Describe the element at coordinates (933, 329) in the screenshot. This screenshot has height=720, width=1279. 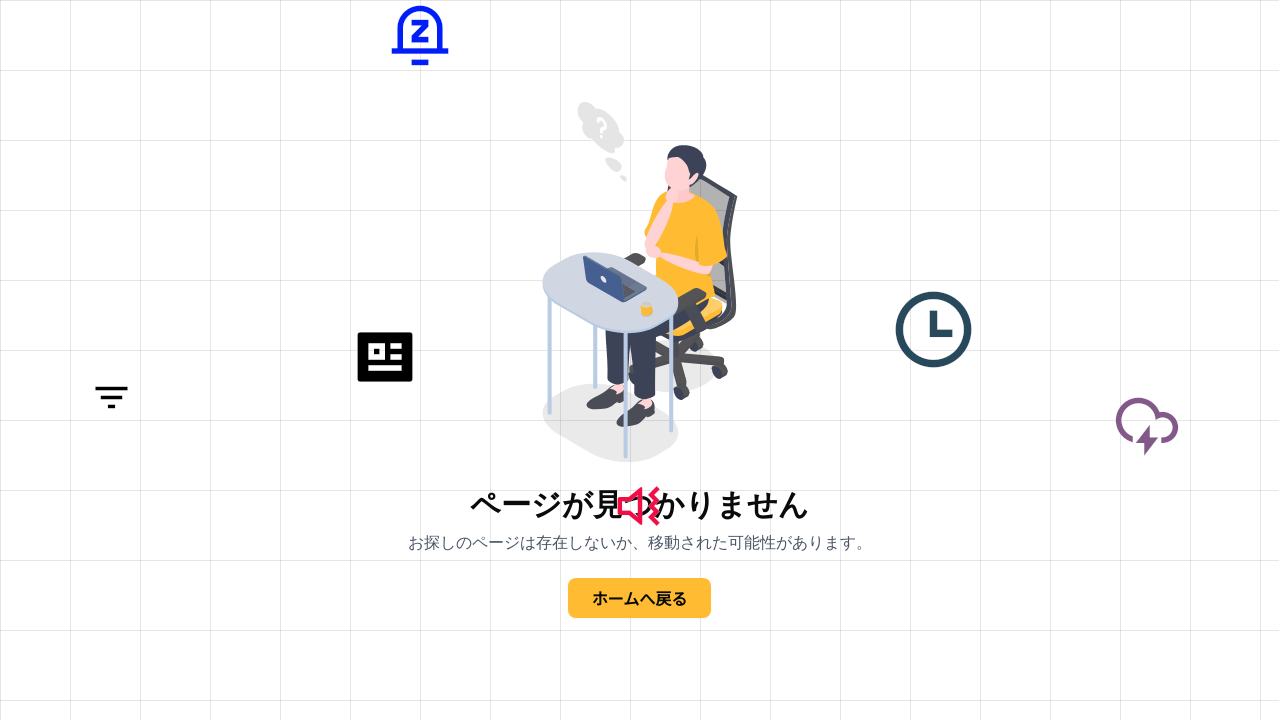
I see `view time or clock settings` at that location.